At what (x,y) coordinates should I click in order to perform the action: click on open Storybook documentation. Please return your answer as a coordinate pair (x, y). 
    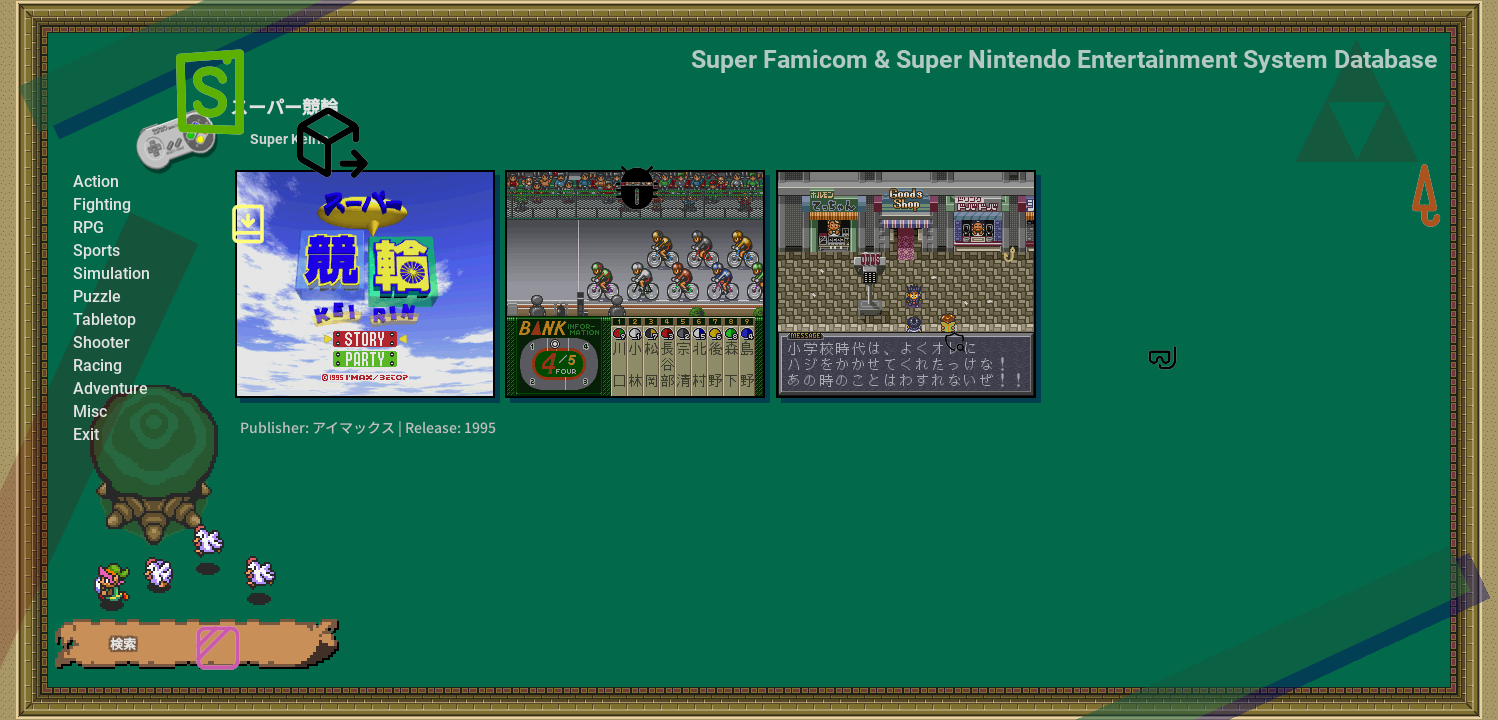
    Looking at the image, I should click on (210, 92).